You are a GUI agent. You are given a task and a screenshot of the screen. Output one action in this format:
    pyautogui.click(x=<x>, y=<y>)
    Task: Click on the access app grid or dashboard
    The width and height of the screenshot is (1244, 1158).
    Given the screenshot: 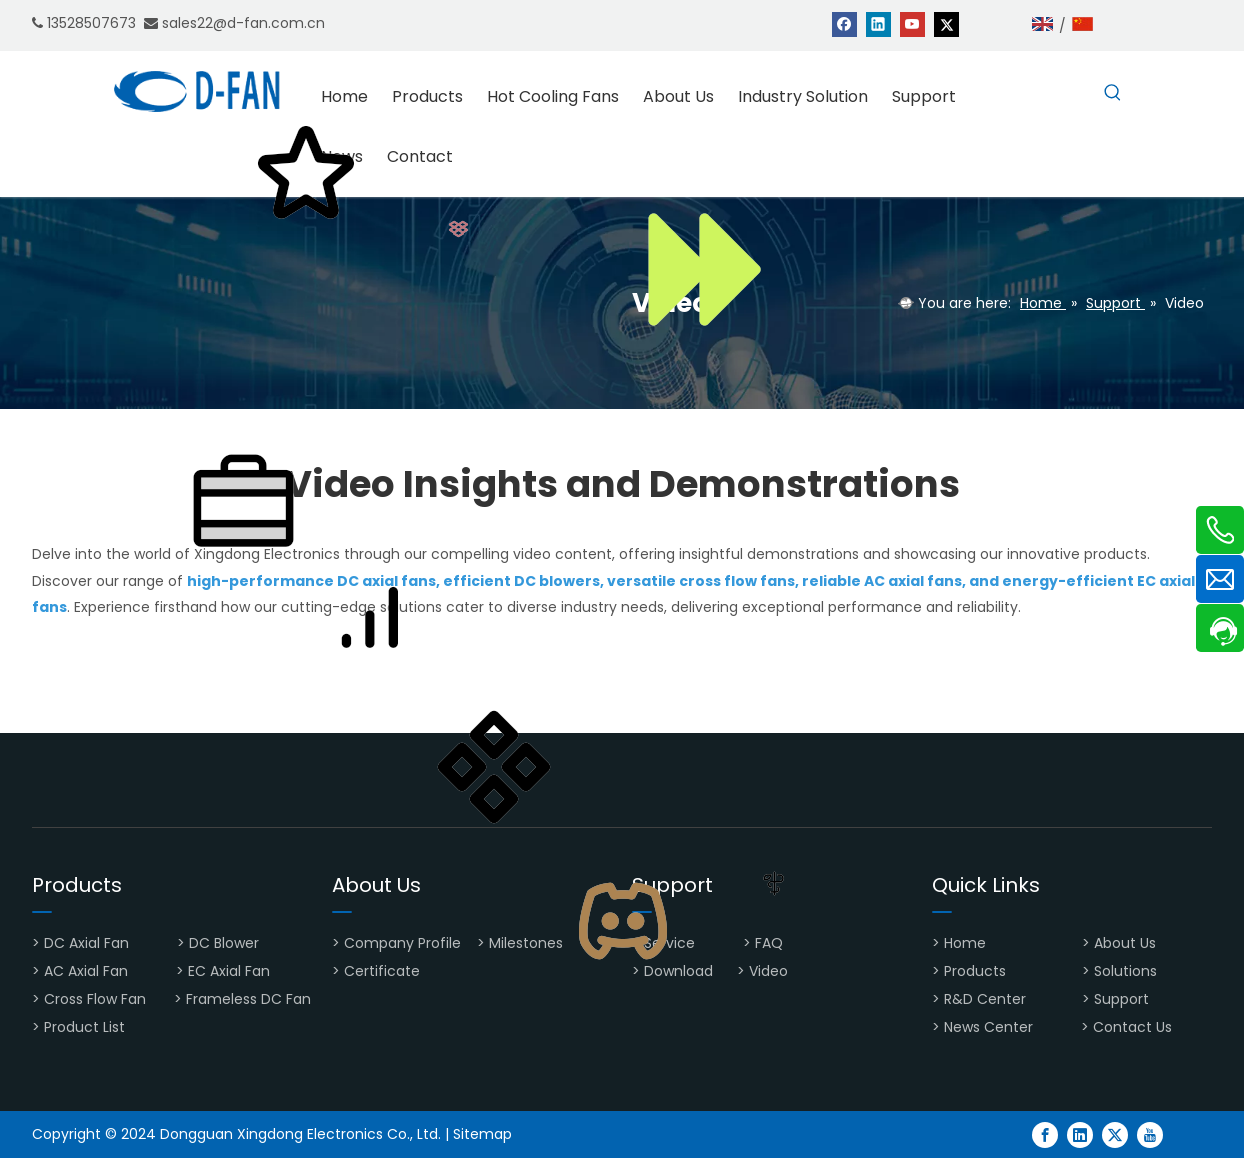 What is the action you would take?
    pyautogui.click(x=494, y=767)
    